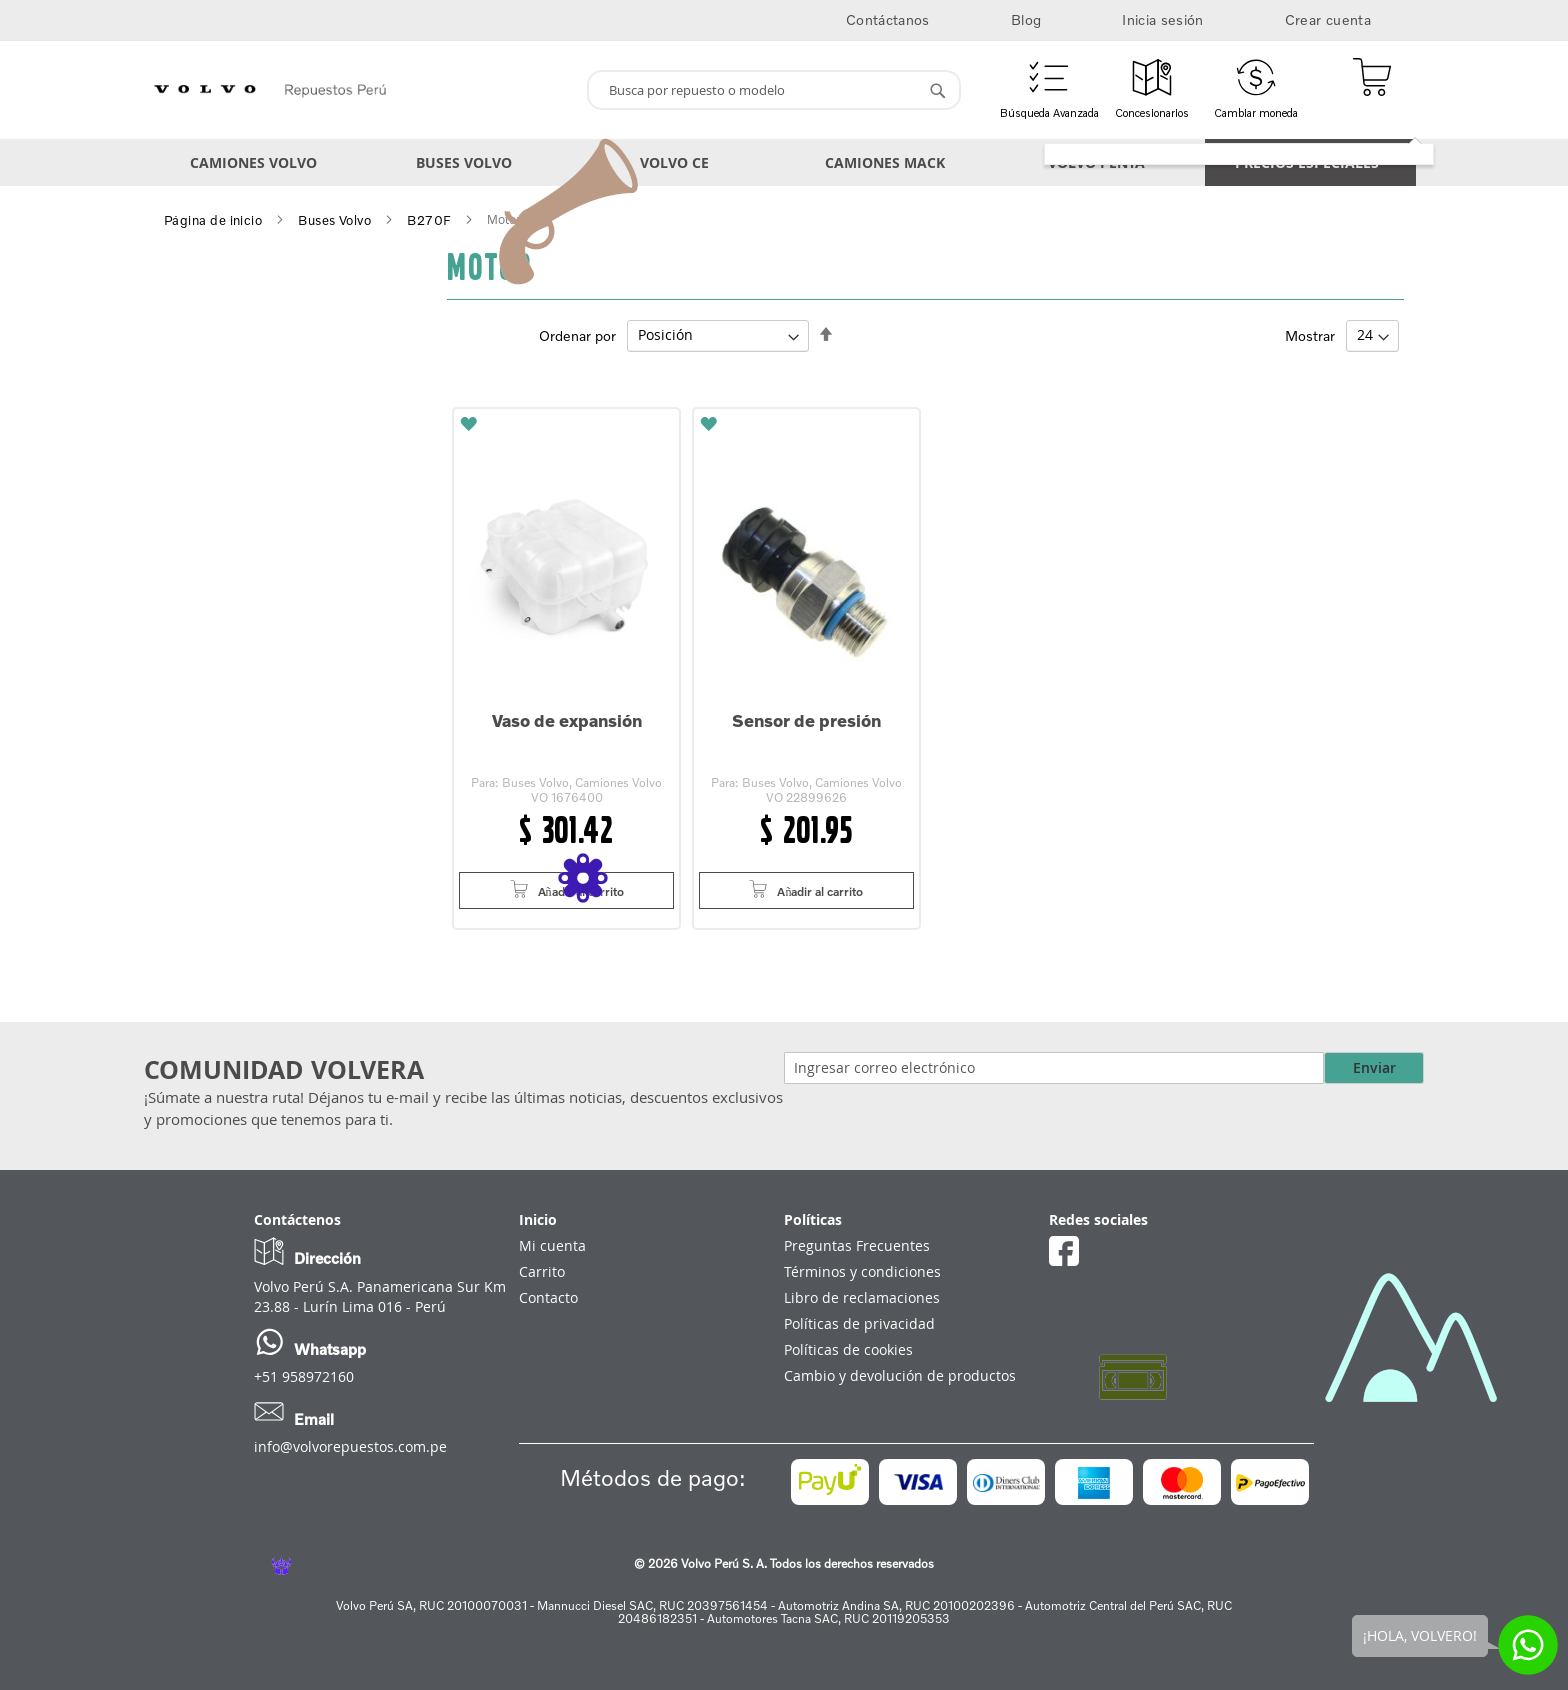 Image resolution: width=1568 pixels, height=1690 pixels. What do you see at coordinates (1411, 1342) in the screenshot?
I see `explore cave or dungeon location` at bounding box center [1411, 1342].